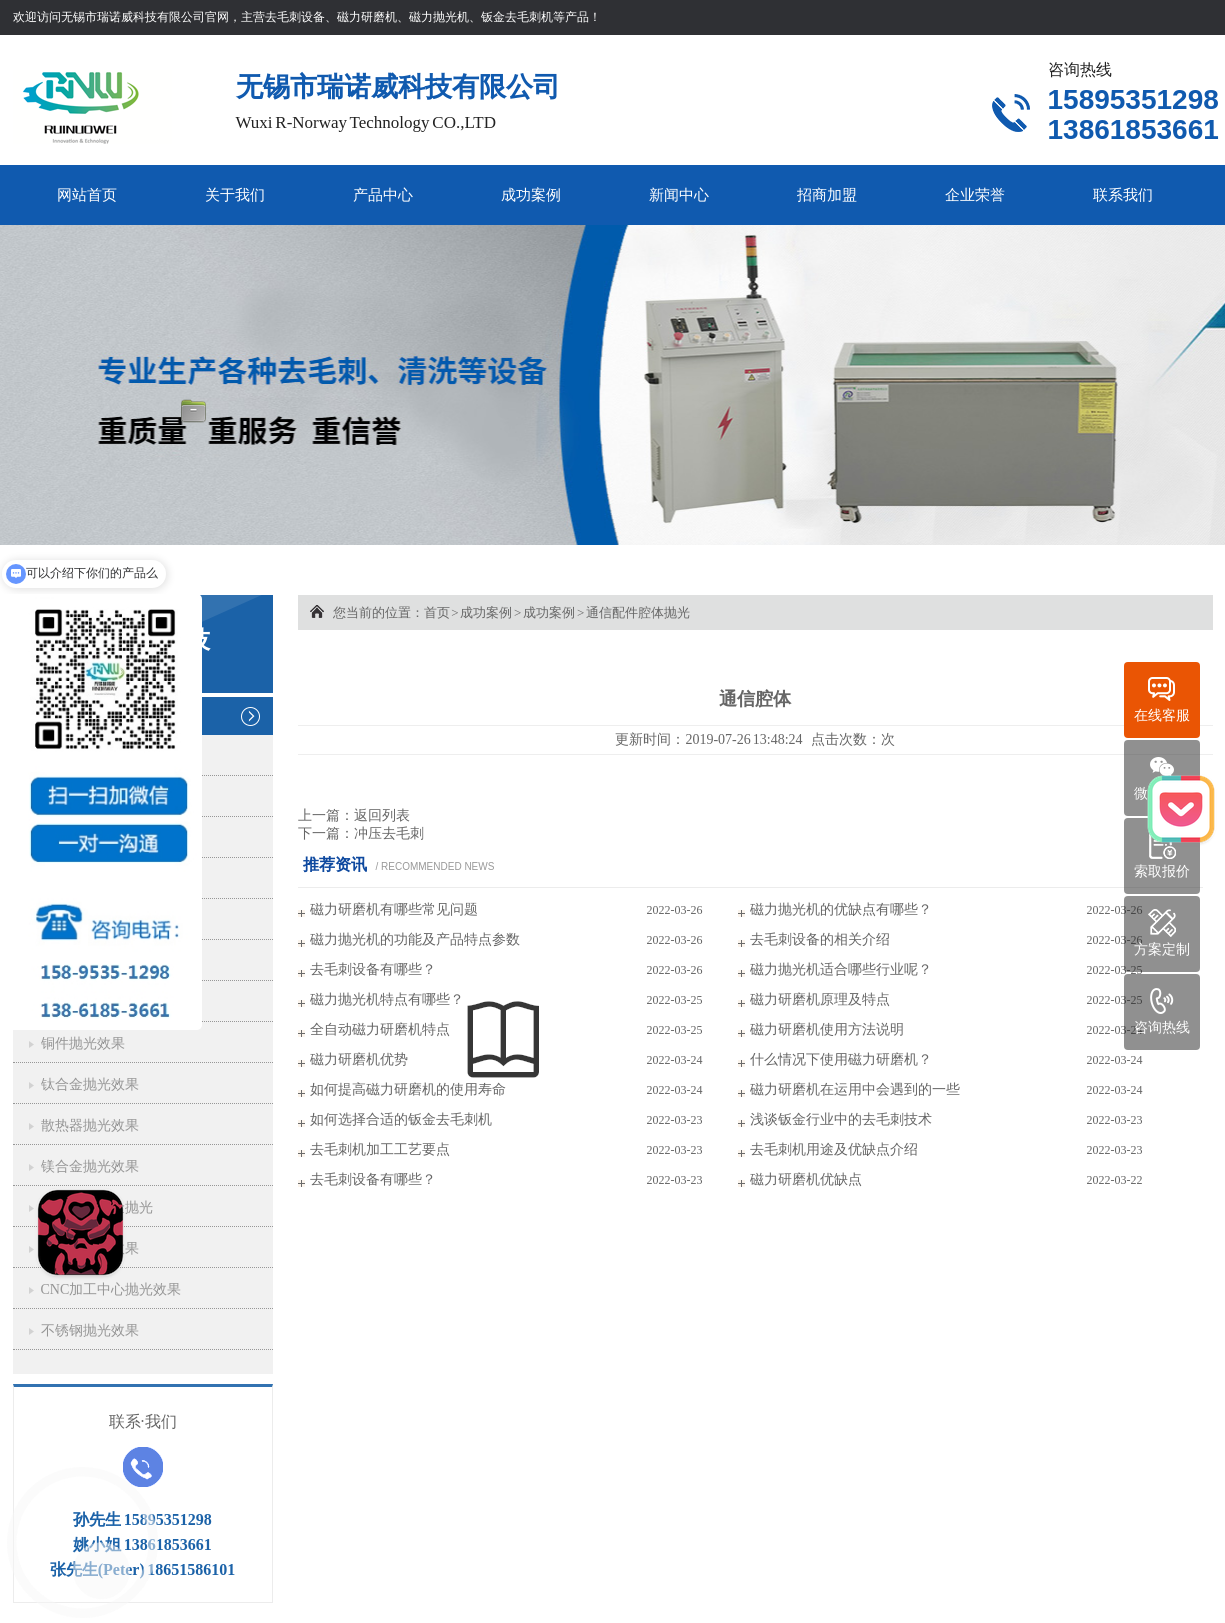 This screenshot has width=1225, height=1623. What do you see at coordinates (1181, 809) in the screenshot?
I see `open the pocket app to view saved articles` at bounding box center [1181, 809].